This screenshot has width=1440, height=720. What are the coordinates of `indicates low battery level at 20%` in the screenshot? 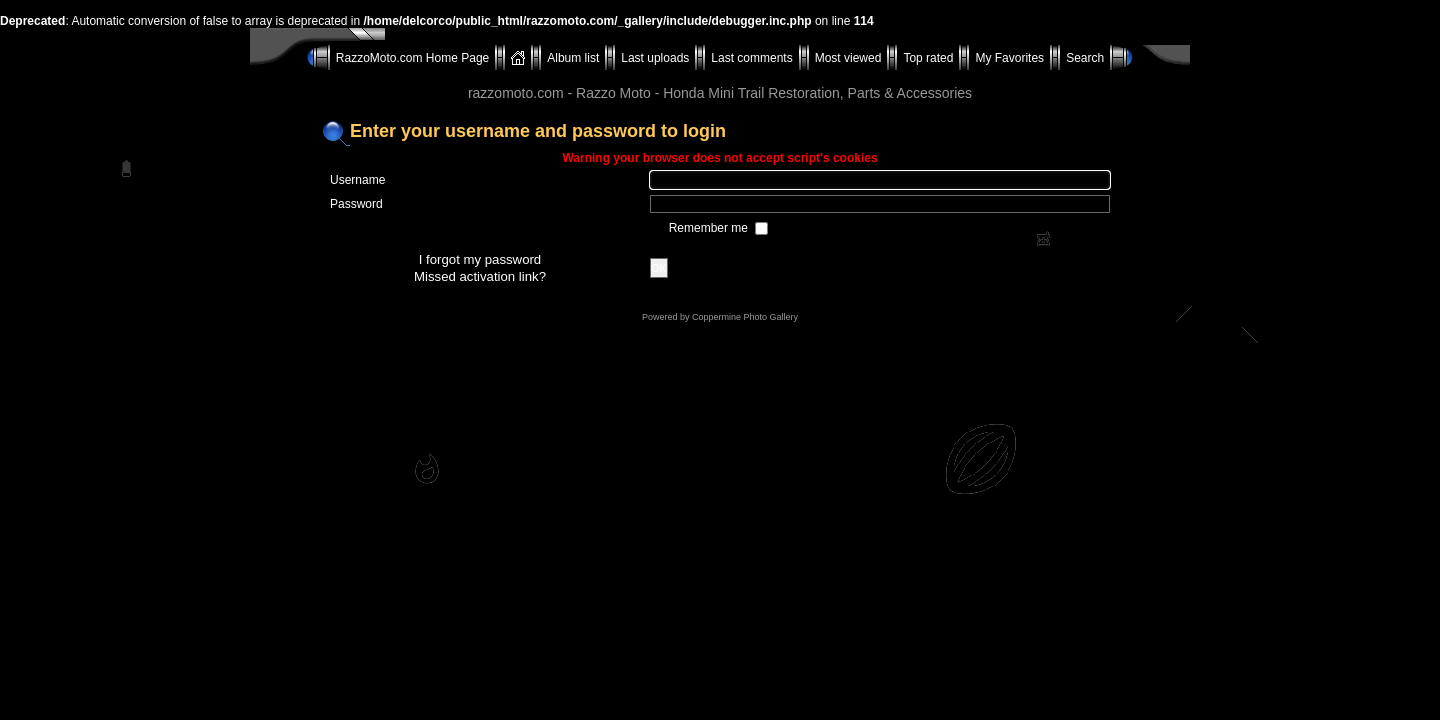 It's located at (126, 168).